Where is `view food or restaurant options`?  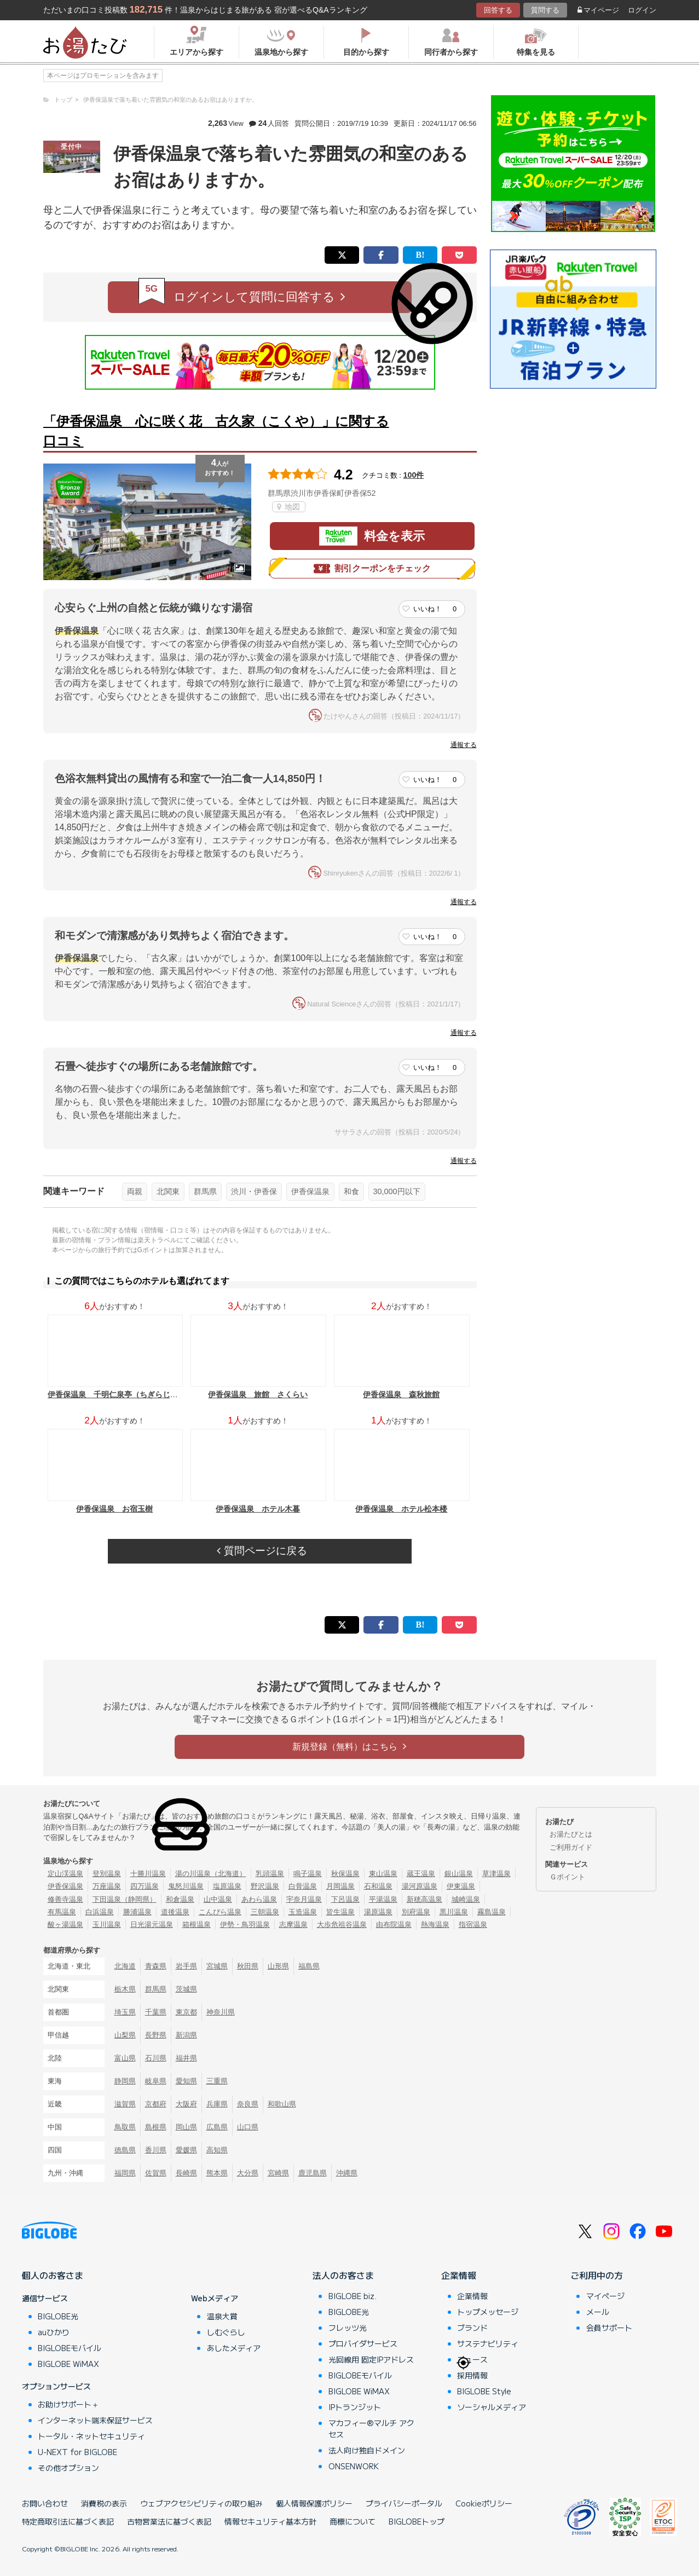 view food or restaurant options is located at coordinates (181, 1824).